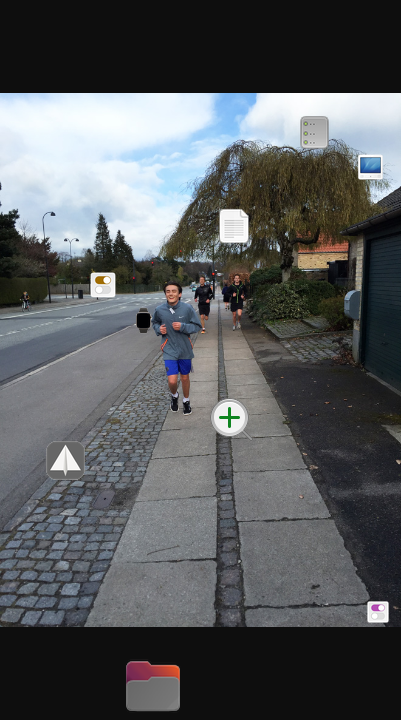 Image resolution: width=401 pixels, height=720 pixels. Describe the element at coordinates (378, 612) in the screenshot. I see `open system tweaks or customization settings` at that location.